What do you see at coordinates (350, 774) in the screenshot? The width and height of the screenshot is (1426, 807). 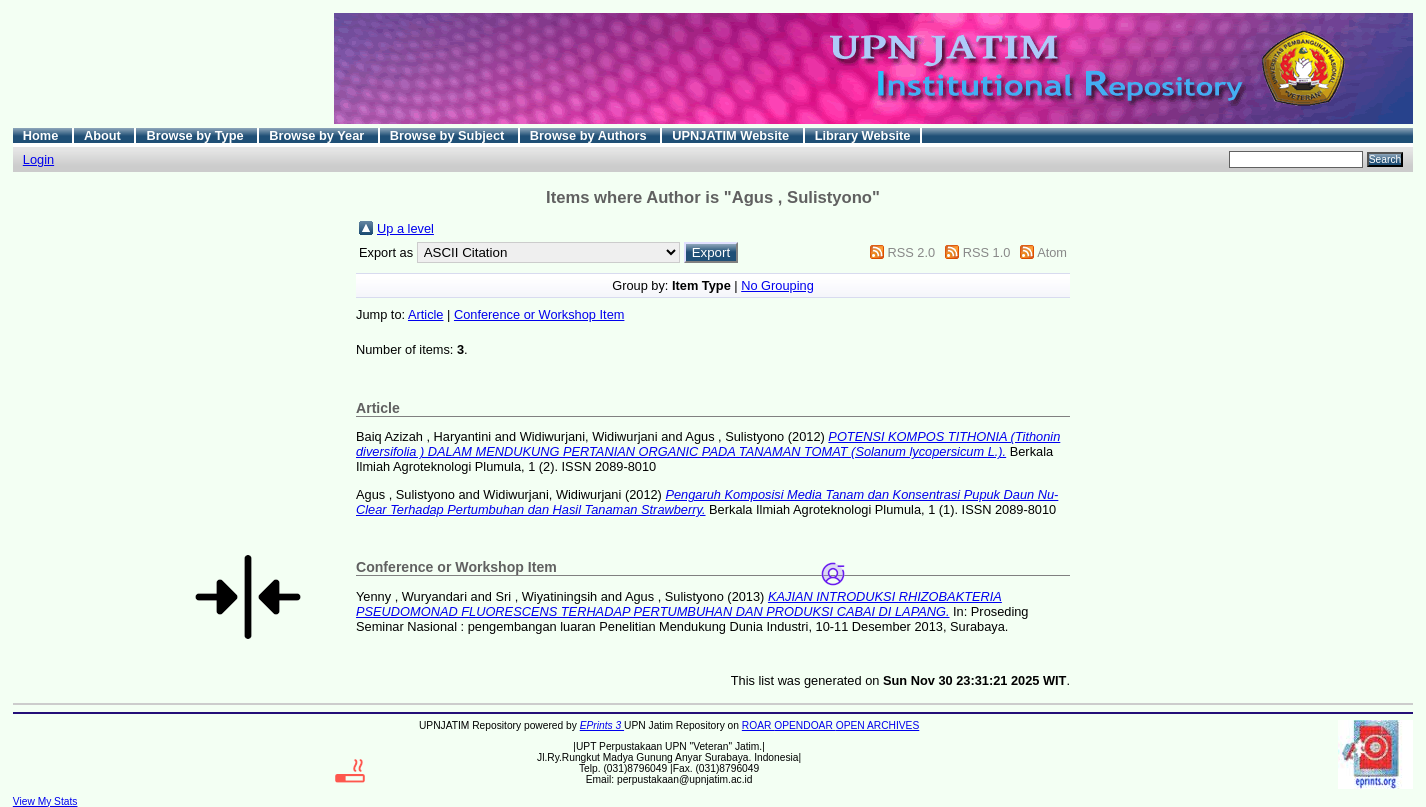 I see `indicates a designated smoking area` at bounding box center [350, 774].